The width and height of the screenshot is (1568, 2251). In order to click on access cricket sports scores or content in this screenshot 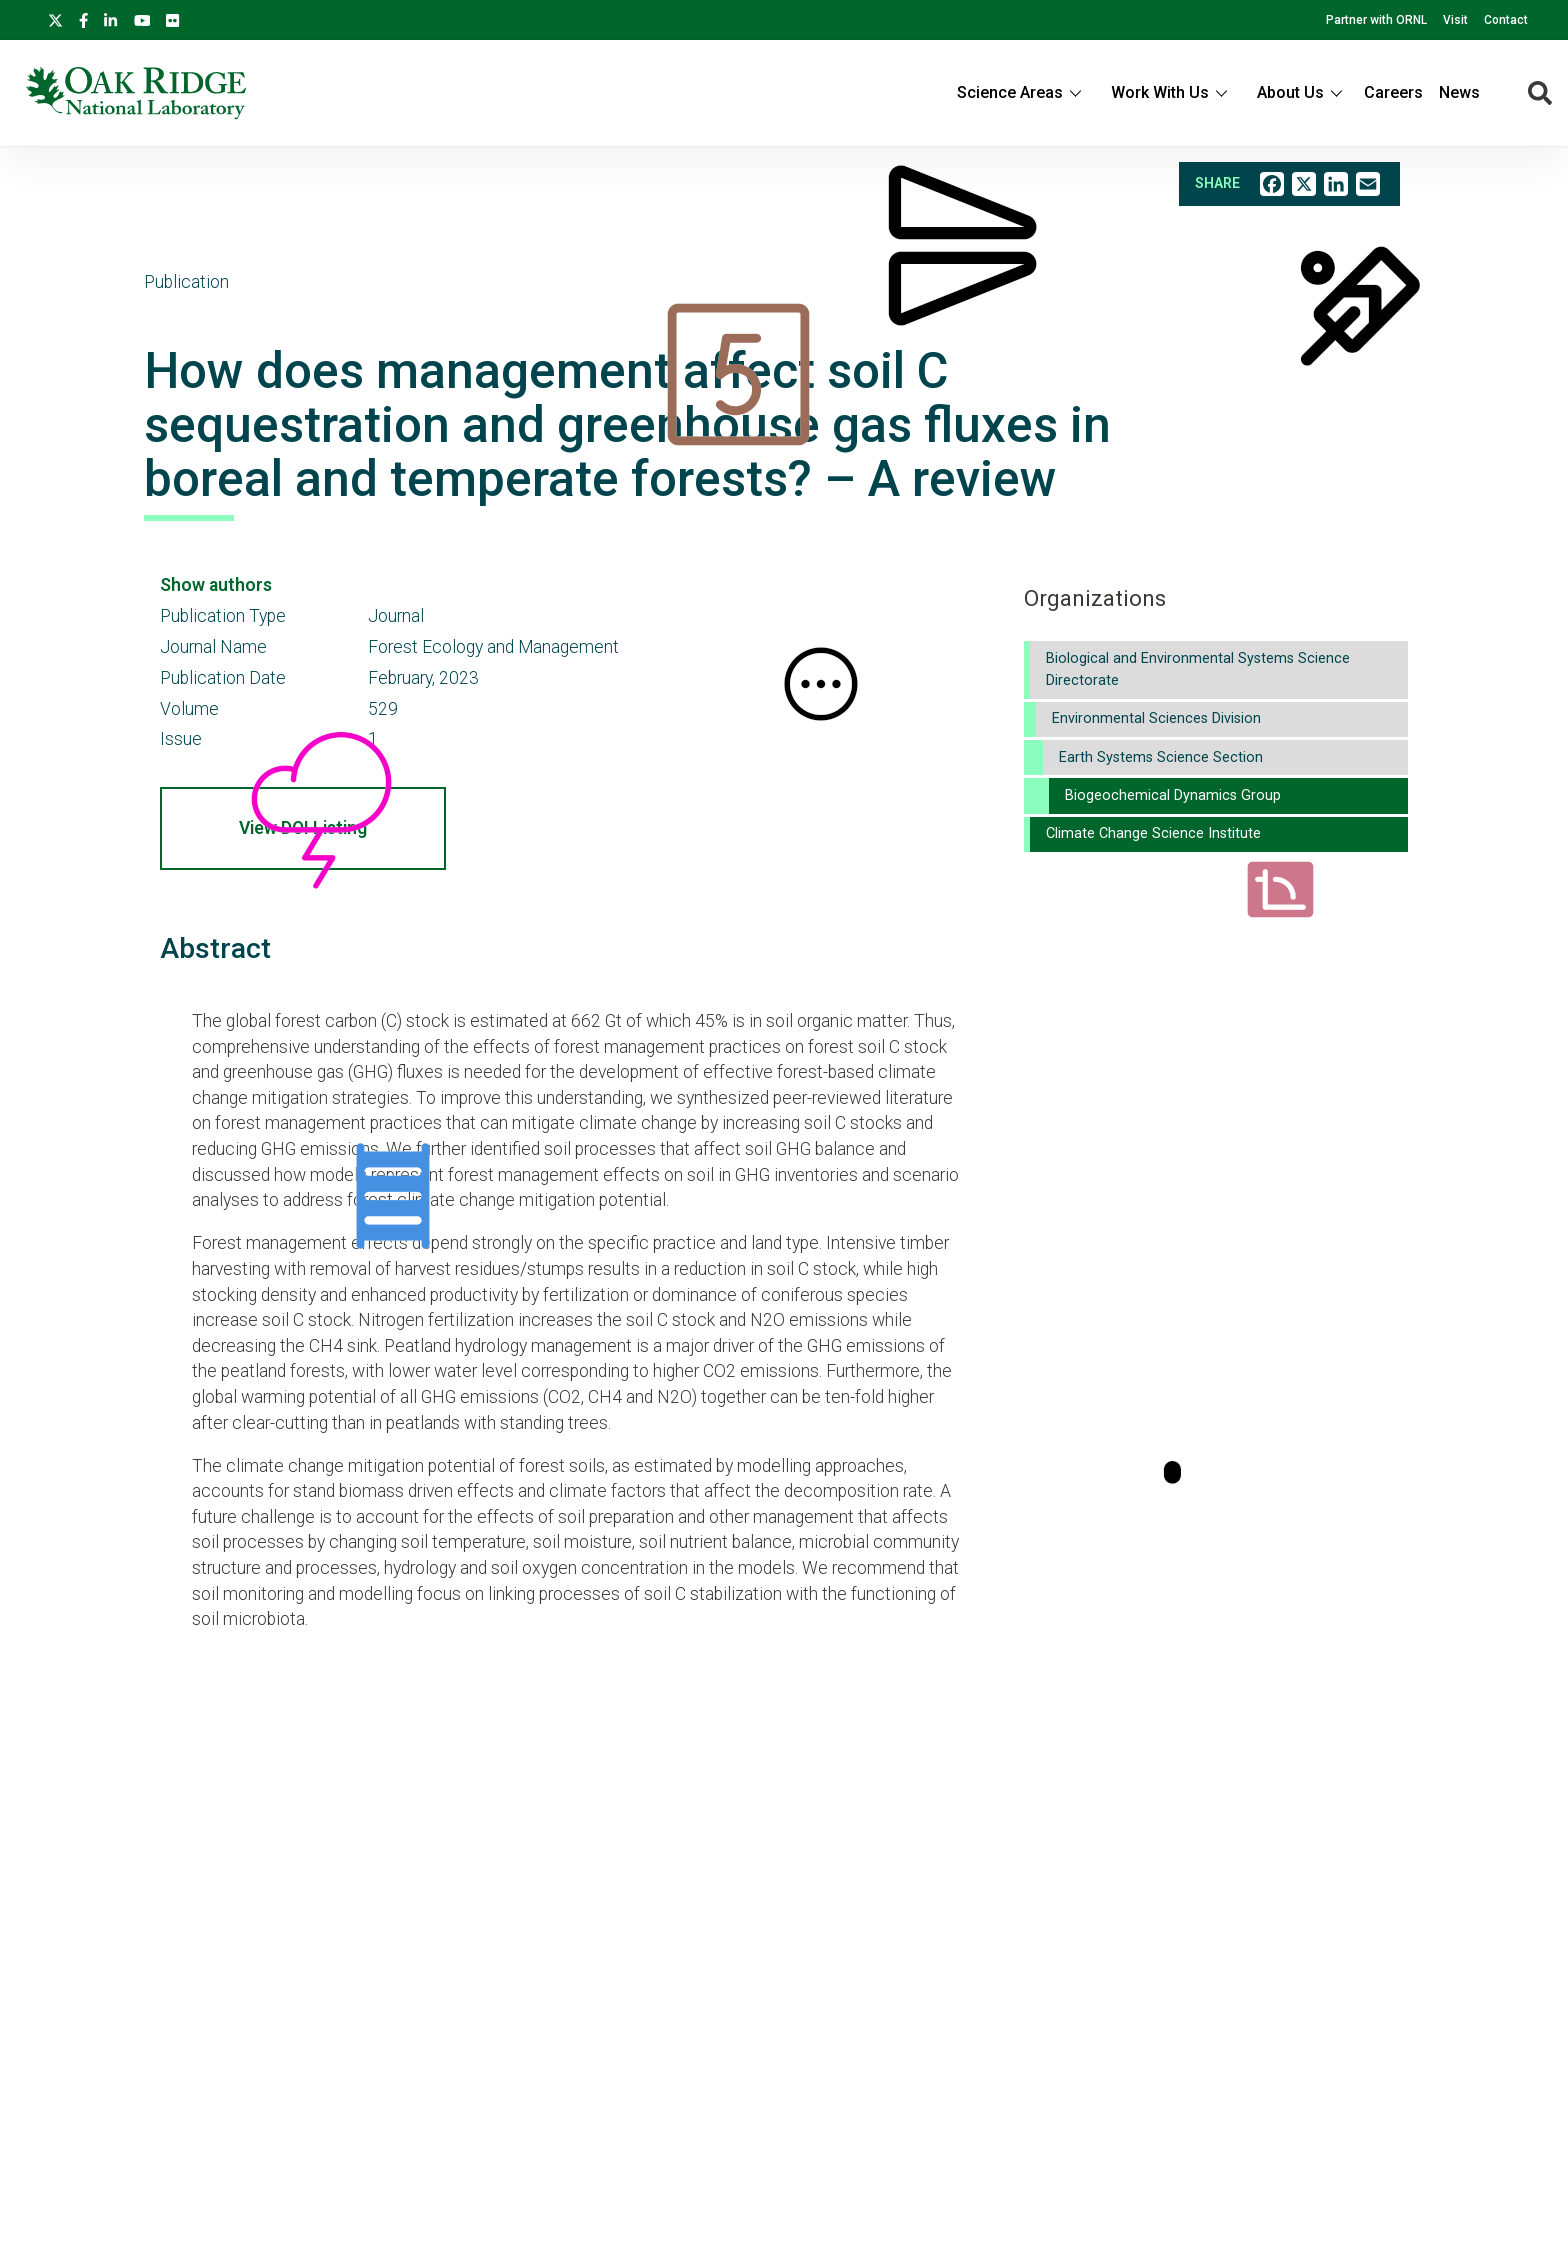, I will do `click(1354, 304)`.